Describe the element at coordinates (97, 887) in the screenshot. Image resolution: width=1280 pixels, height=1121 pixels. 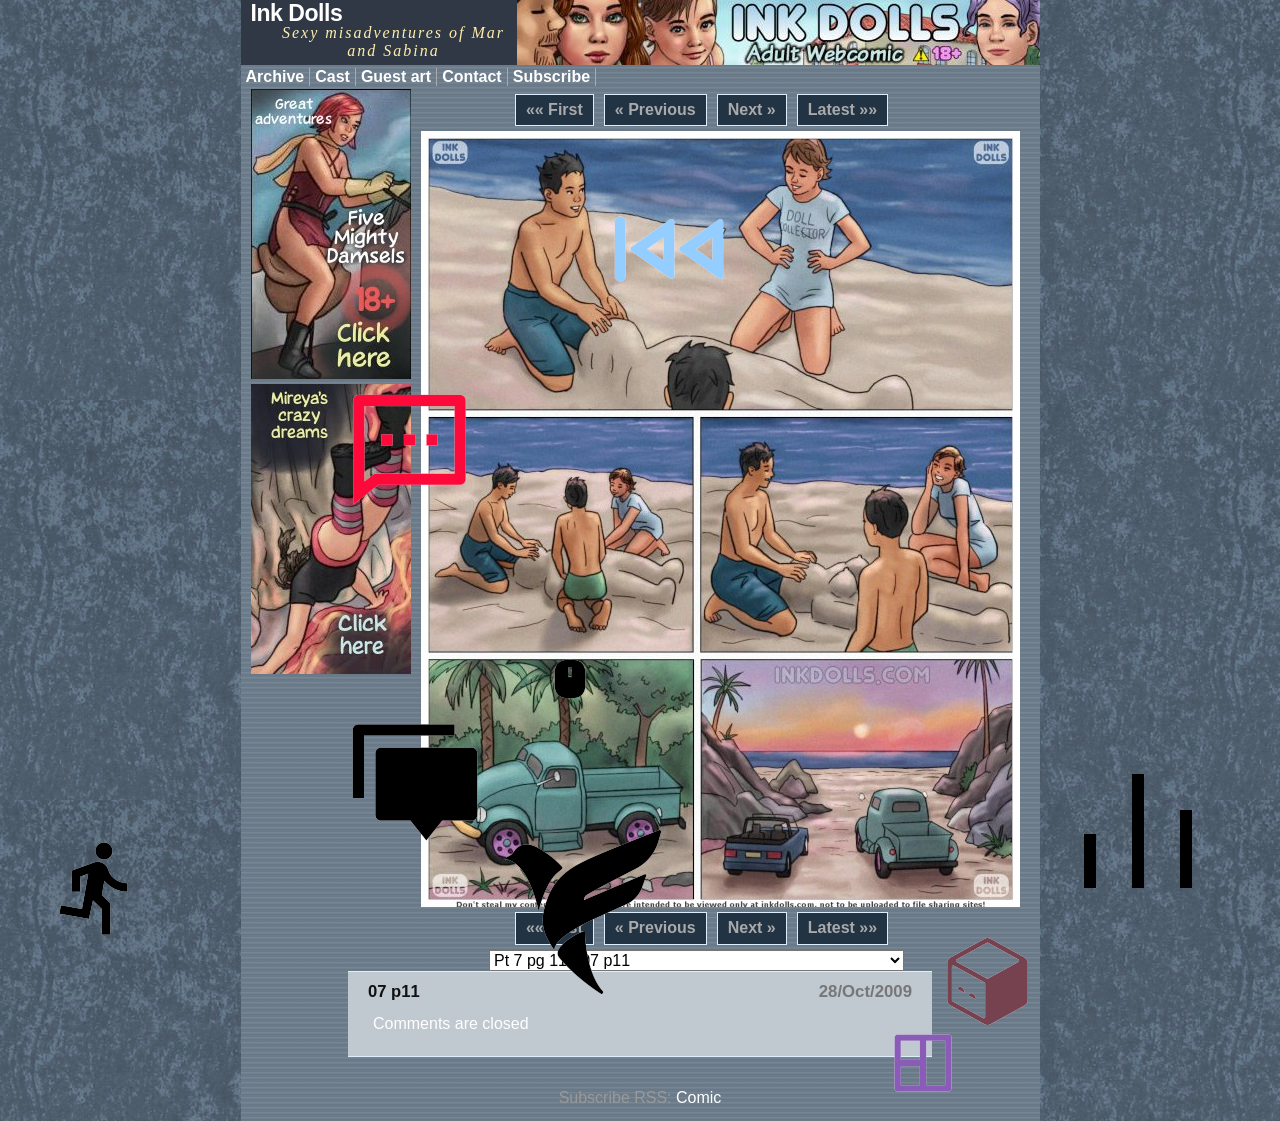
I see `access running or jogging activity tracking` at that location.